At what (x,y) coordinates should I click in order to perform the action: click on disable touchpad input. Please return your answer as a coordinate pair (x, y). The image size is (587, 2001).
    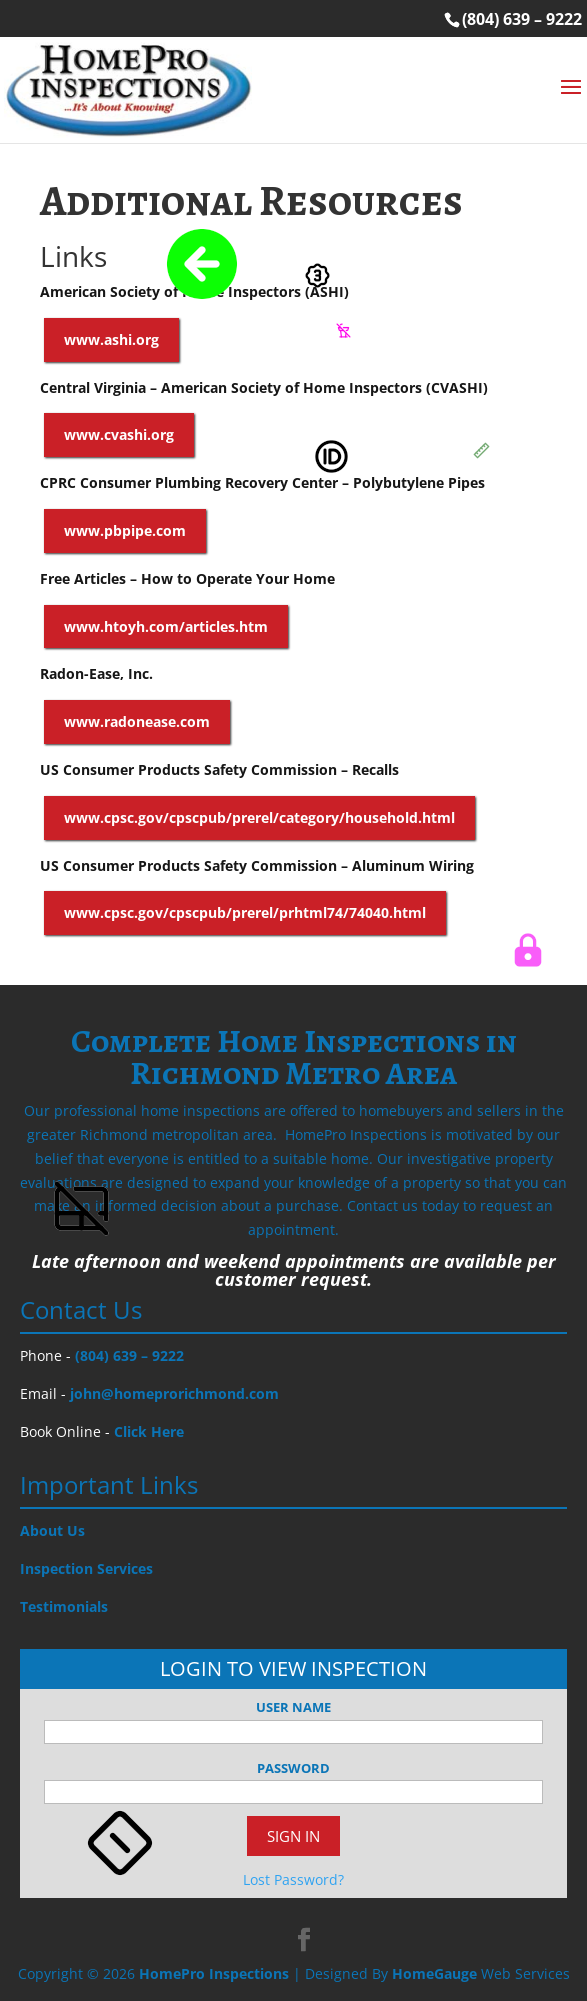
    Looking at the image, I should click on (81, 1208).